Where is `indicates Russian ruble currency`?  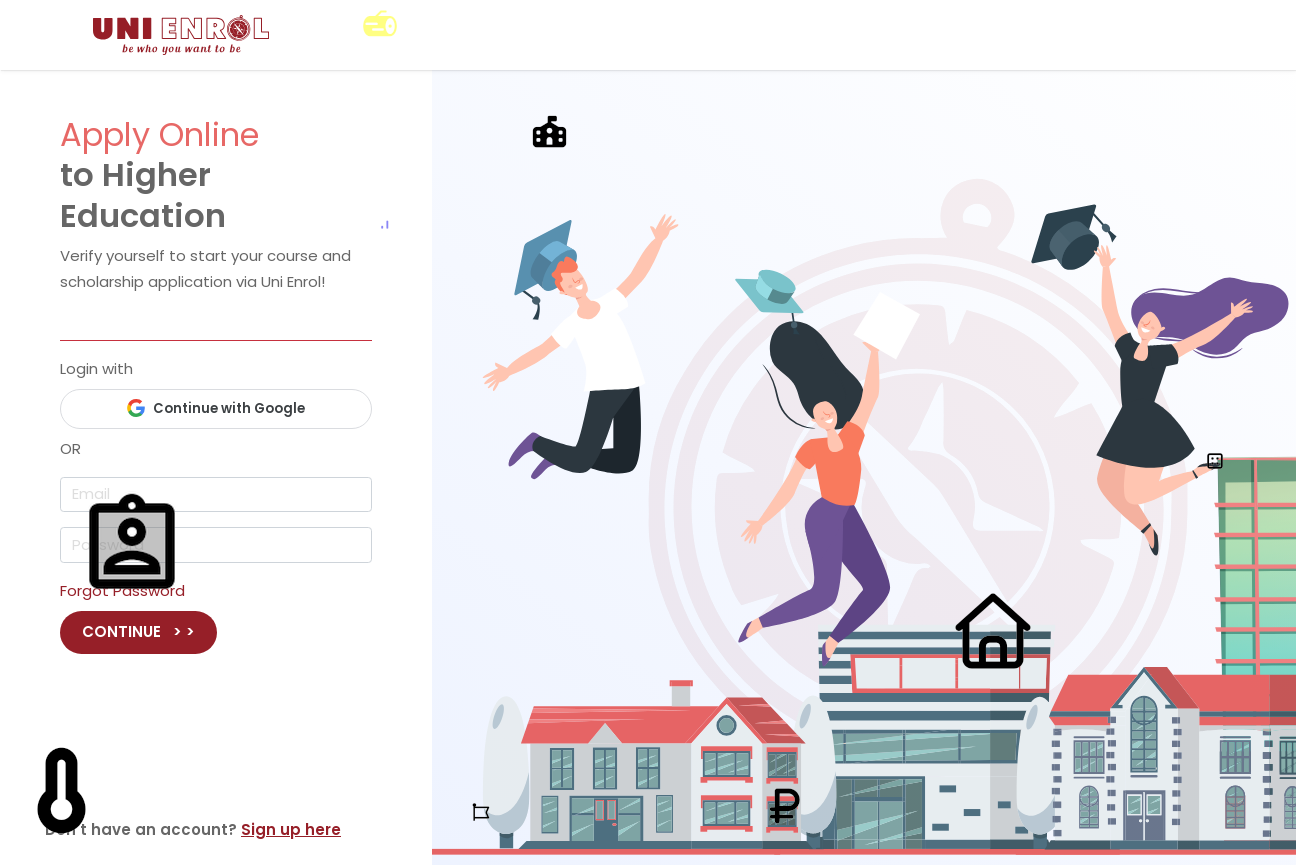
indicates Russian ruble currency is located at coordinates (786, 806).